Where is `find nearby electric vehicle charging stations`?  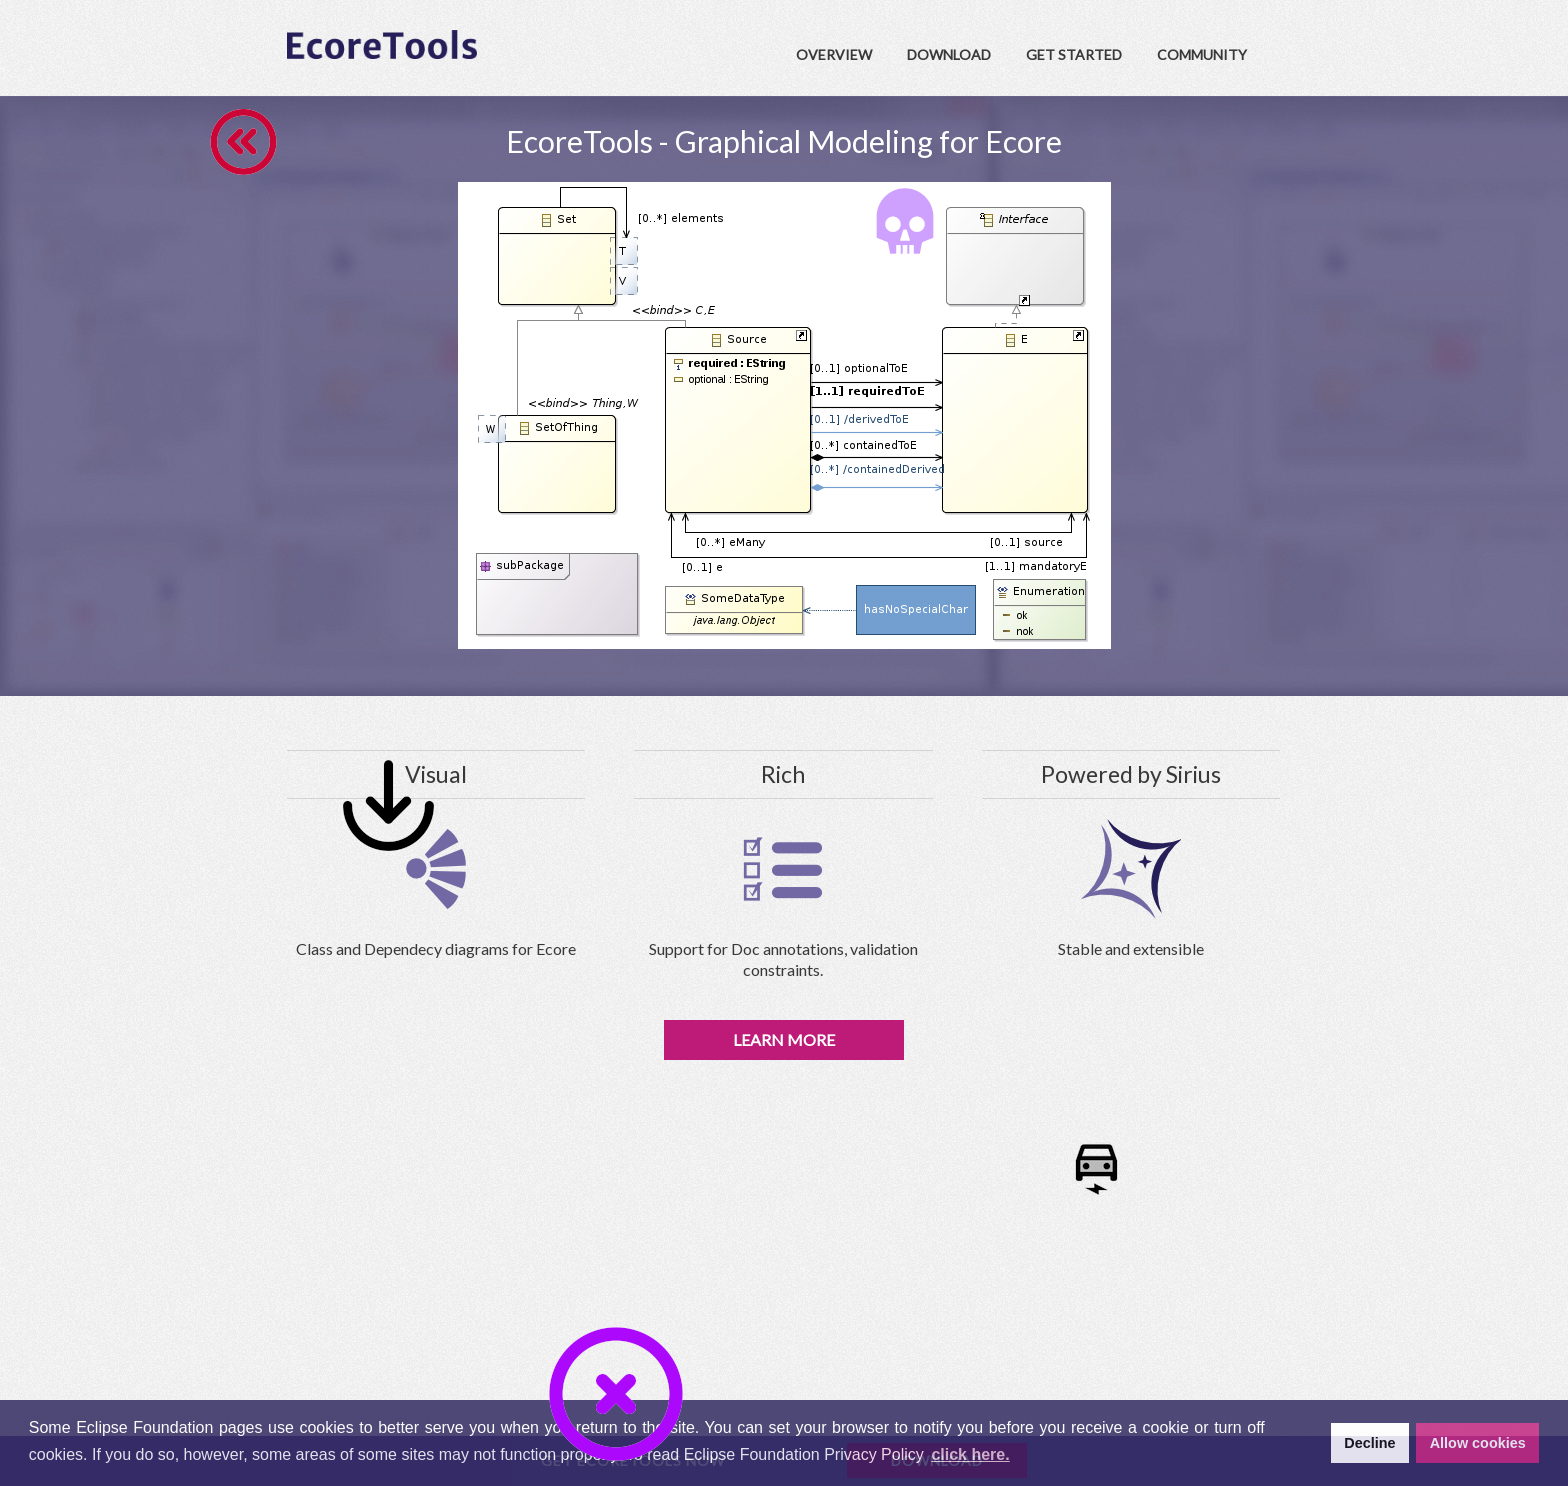
find nearby electric vehicle charging stations is located at coordinates (1096, 1169).